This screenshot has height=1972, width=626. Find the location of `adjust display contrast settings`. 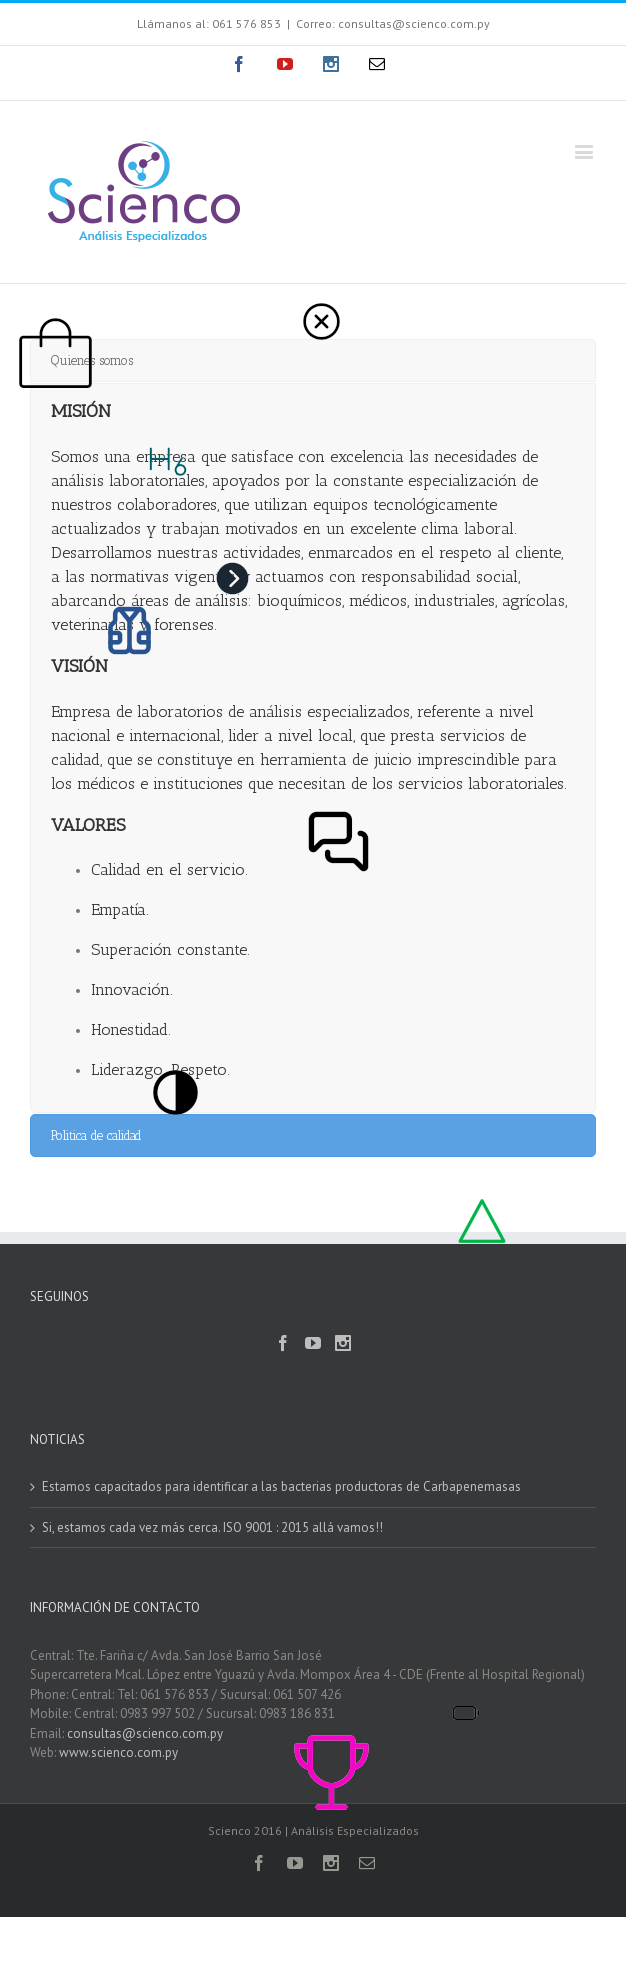

adjust display contrast settings is located at coordinates (175, 1092).